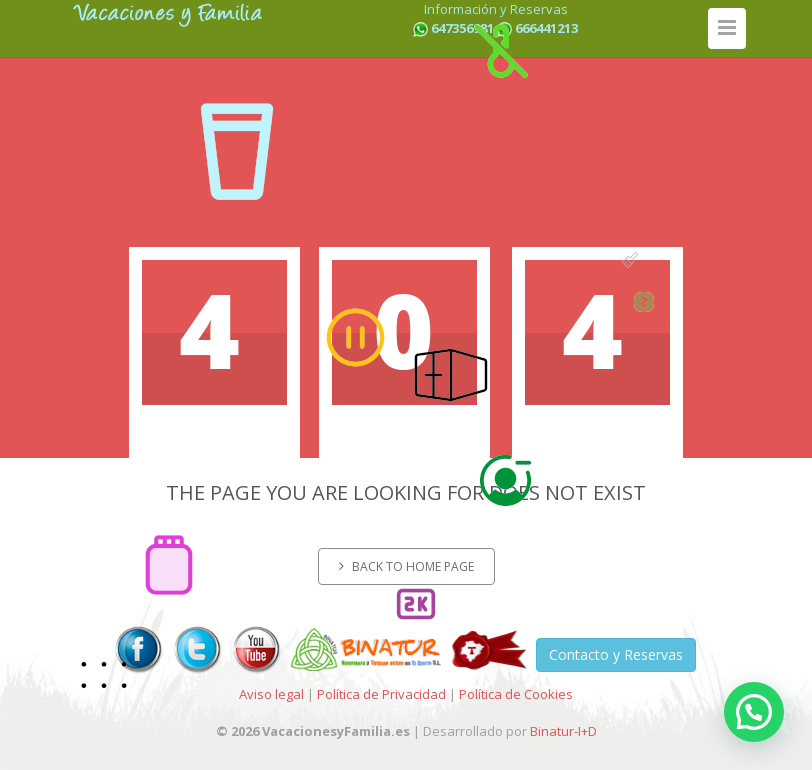 This screenshot has height=770, width=812. What do you see at coordinates (416, 604) in the screenshot?
I see `indicates 2K video resolution quality` at bounding box center [416, 604].